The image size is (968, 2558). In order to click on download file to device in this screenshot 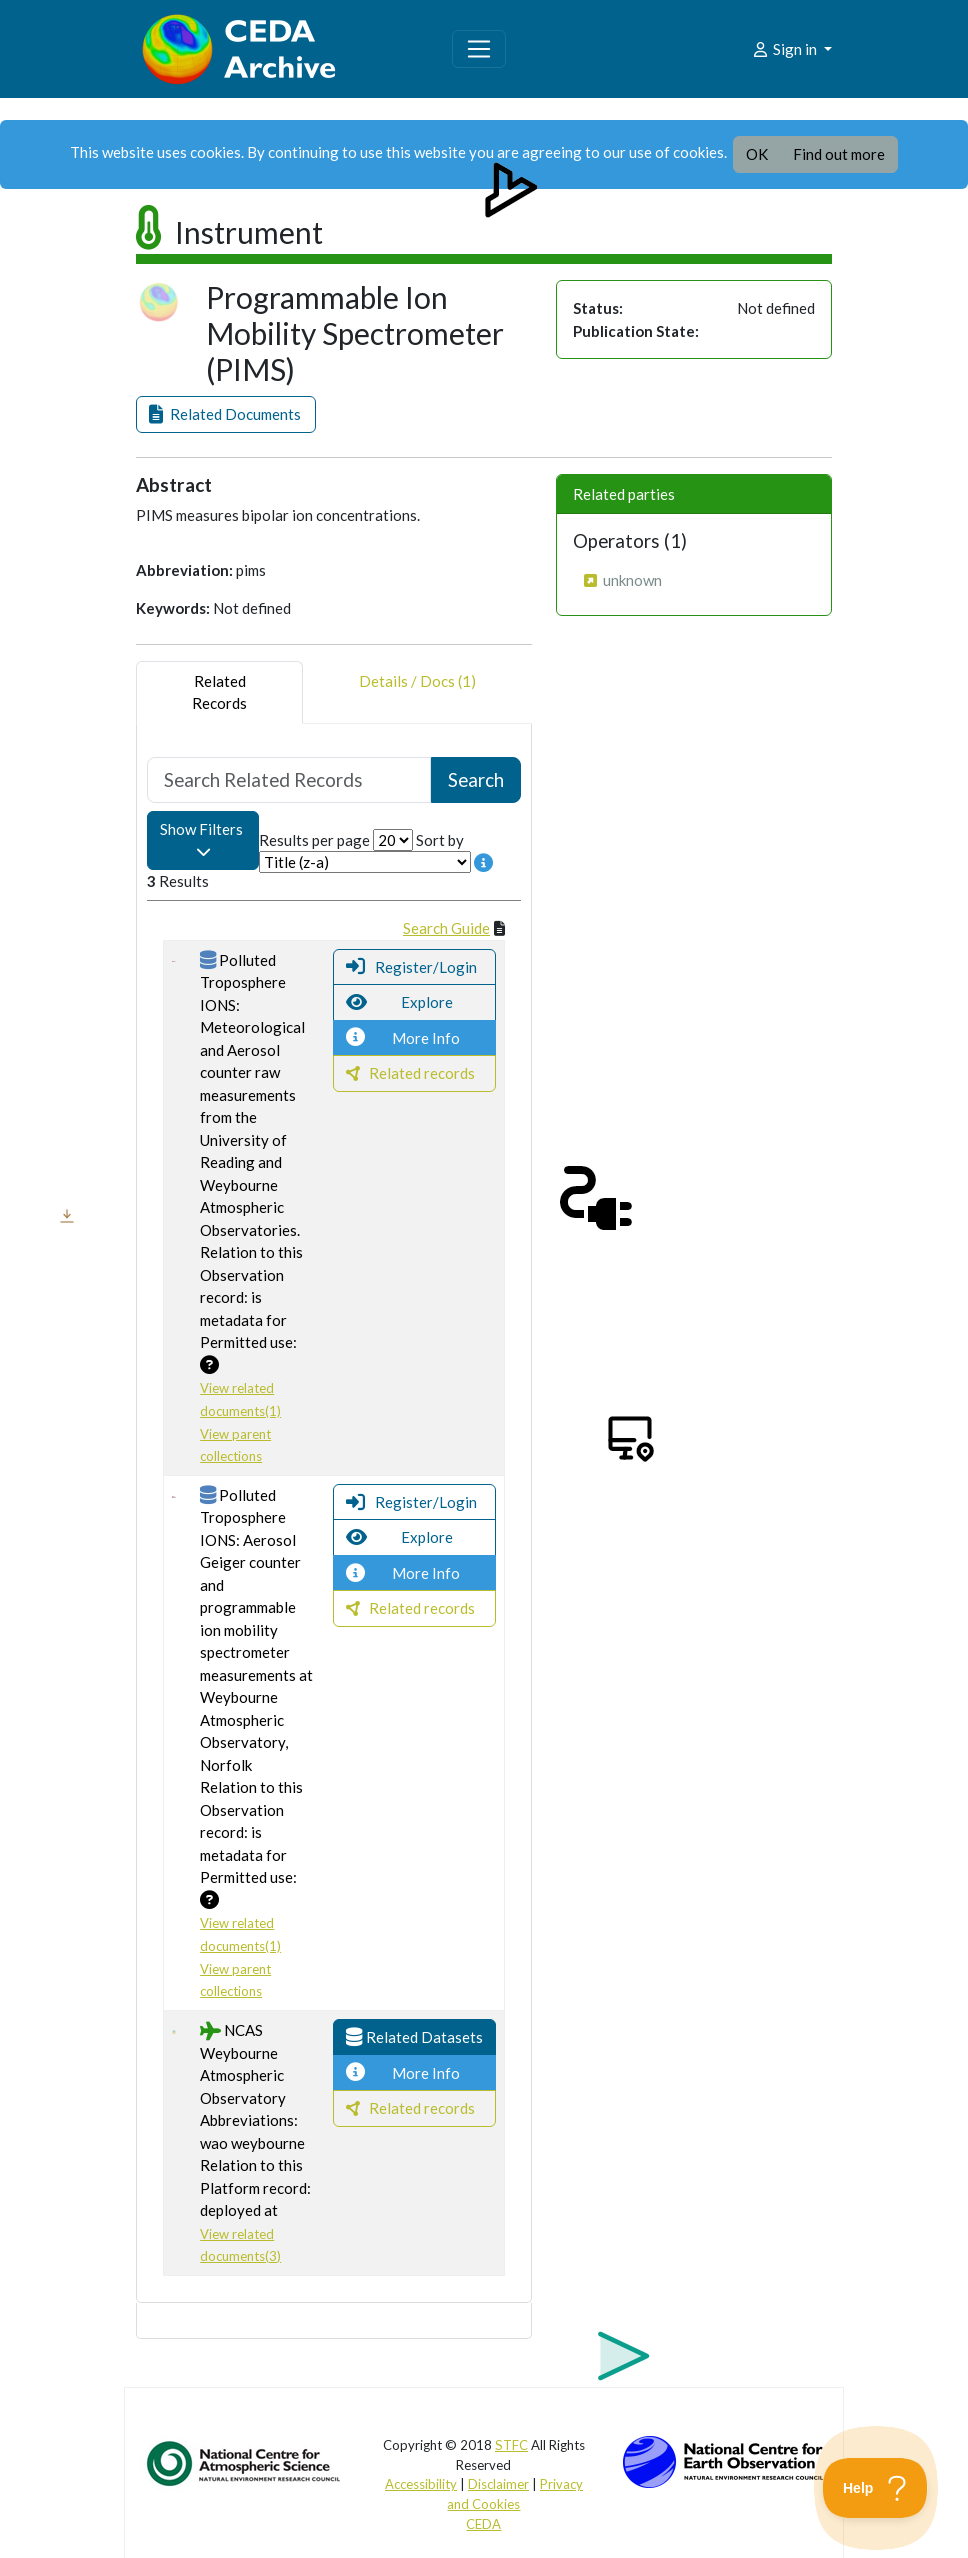, I will do `click(67, 1216)`.